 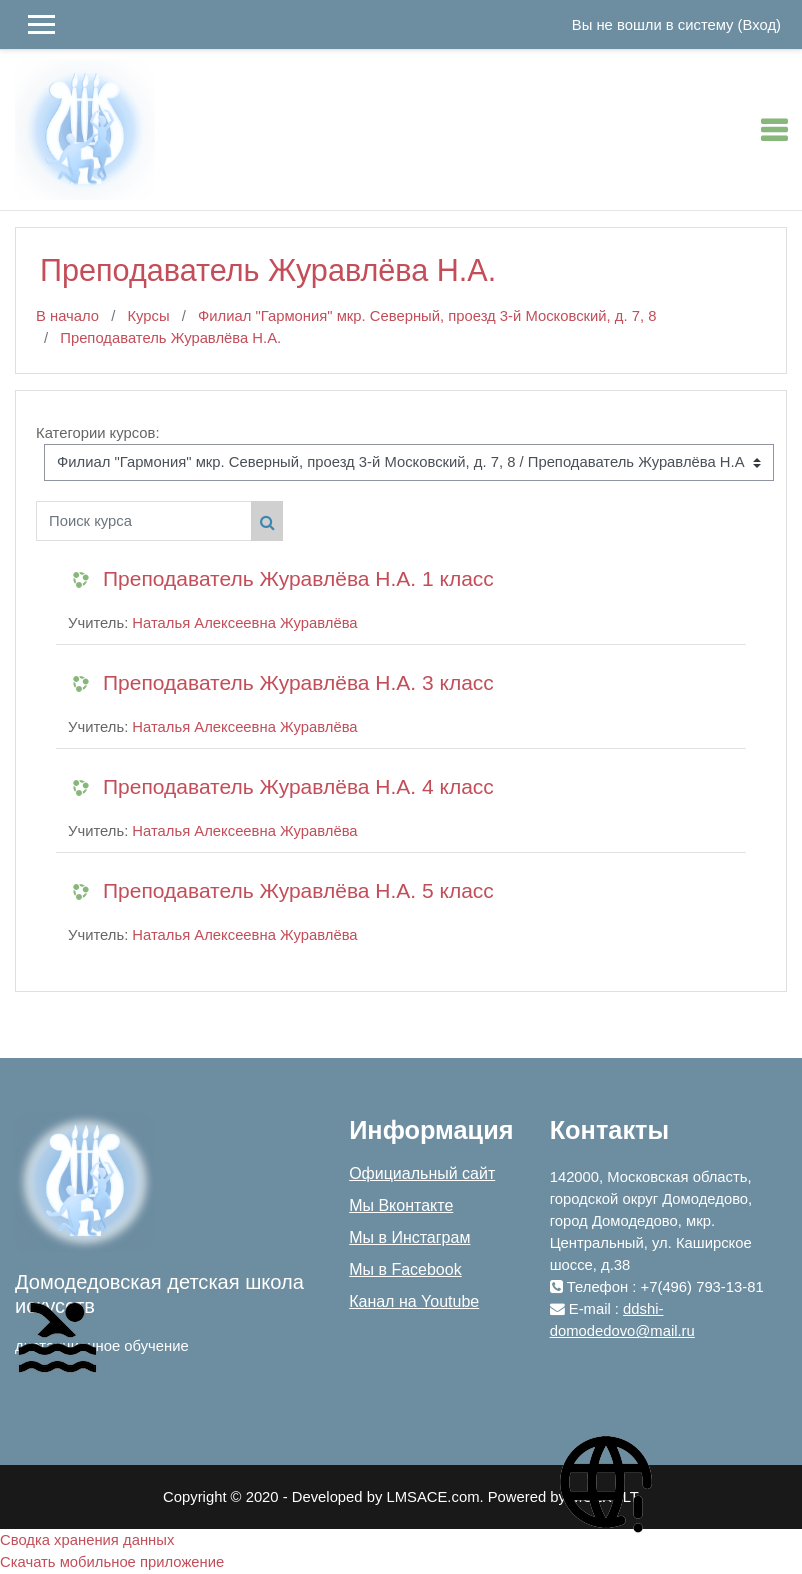 What do you see at coordinates (57, 1337) in the screenshot?
I see `view pool or swimming amenities` at bounding box center [57, 1337].